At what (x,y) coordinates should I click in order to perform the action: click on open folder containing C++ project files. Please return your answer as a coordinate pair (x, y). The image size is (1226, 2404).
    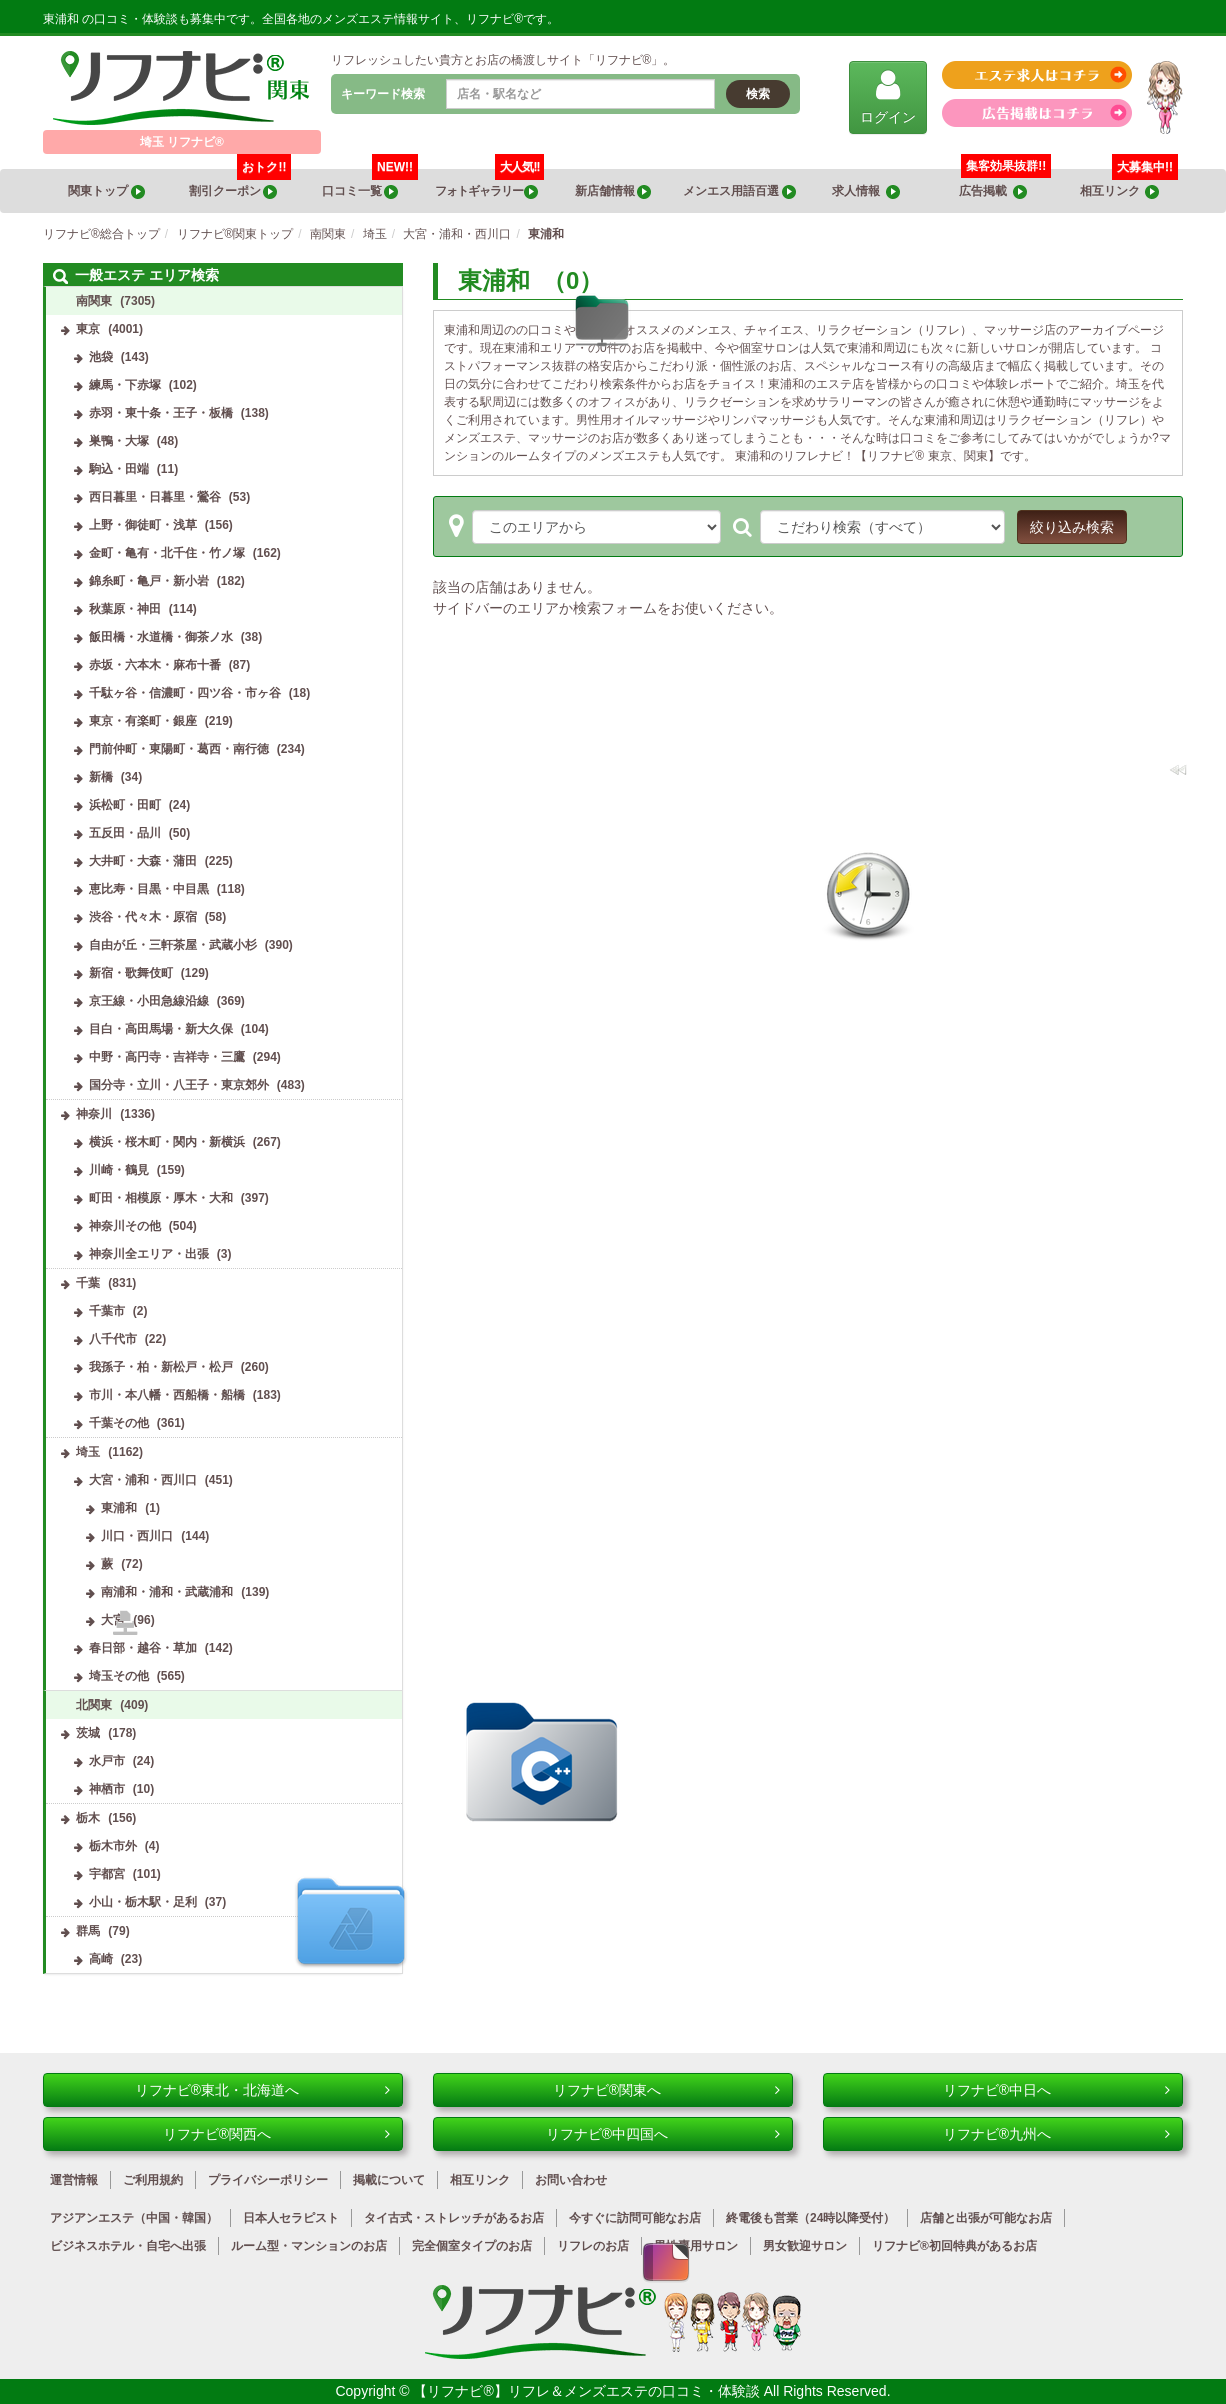
    Looking at the image, I should click on (541, 1766).